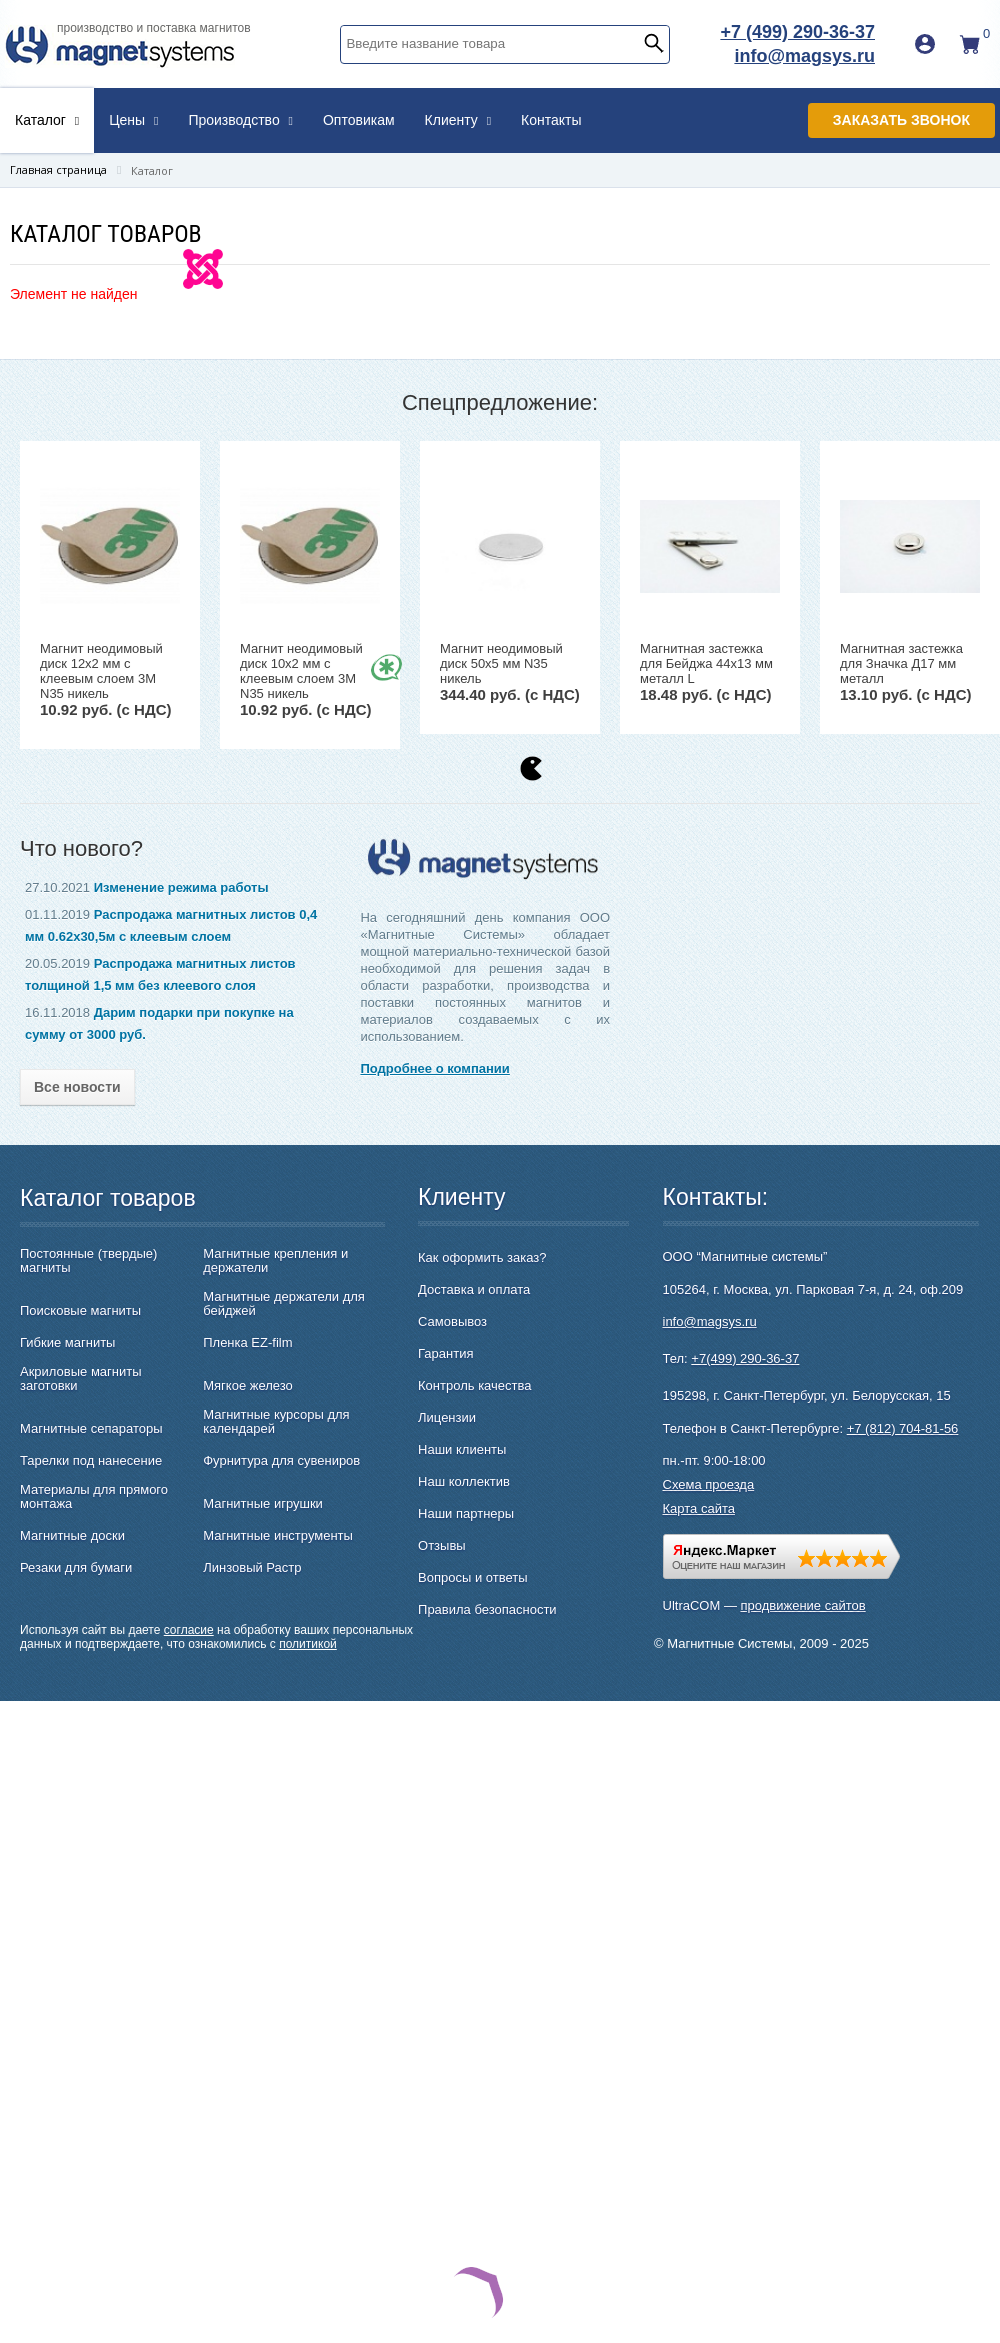 The width and height of the screenshot is (1000, 2343). I want to click on open games or gaming section, so click(532, 768).